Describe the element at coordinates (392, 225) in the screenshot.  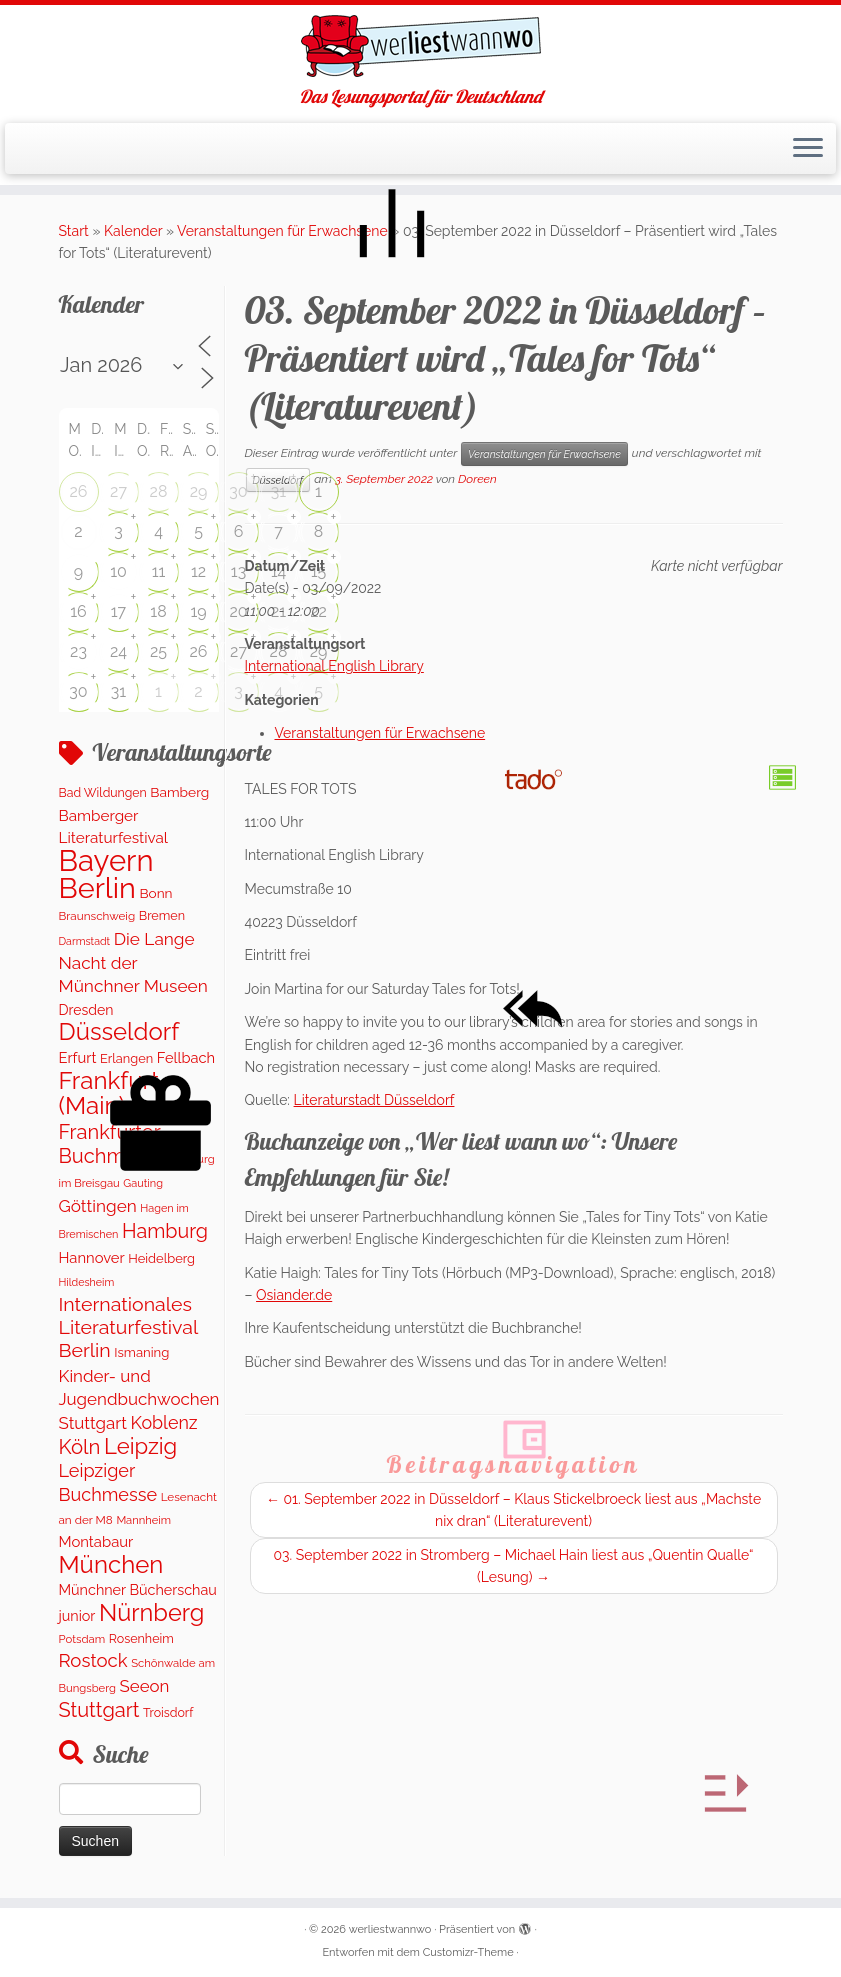
I see `view analytics and statistics` at that location.